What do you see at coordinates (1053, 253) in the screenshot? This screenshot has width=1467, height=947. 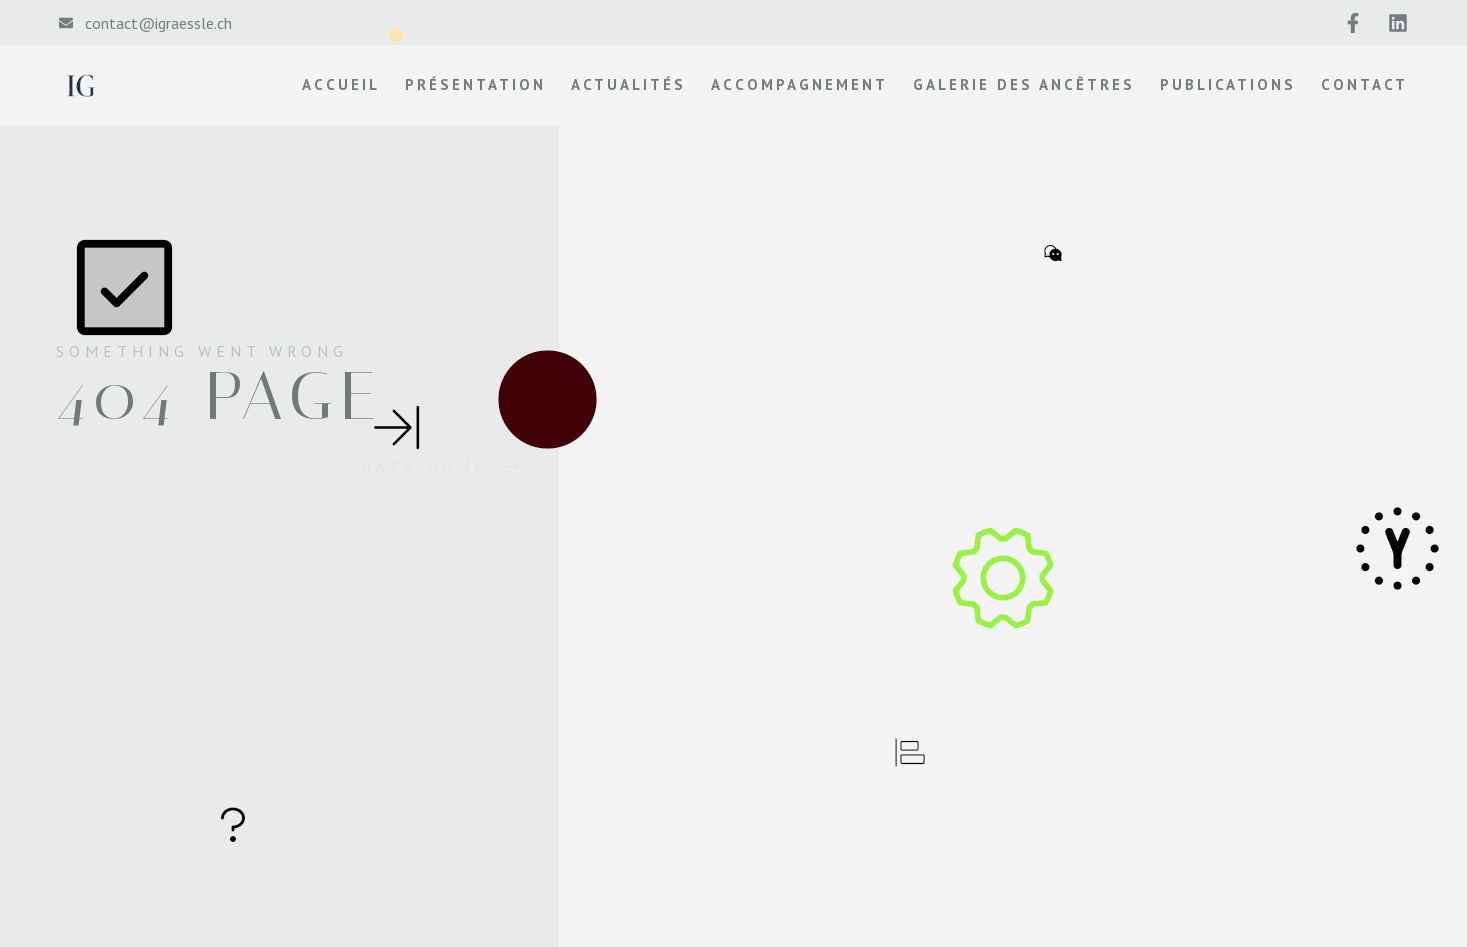 I see `open wechat messaging app` at bounding box center [1053, 253].